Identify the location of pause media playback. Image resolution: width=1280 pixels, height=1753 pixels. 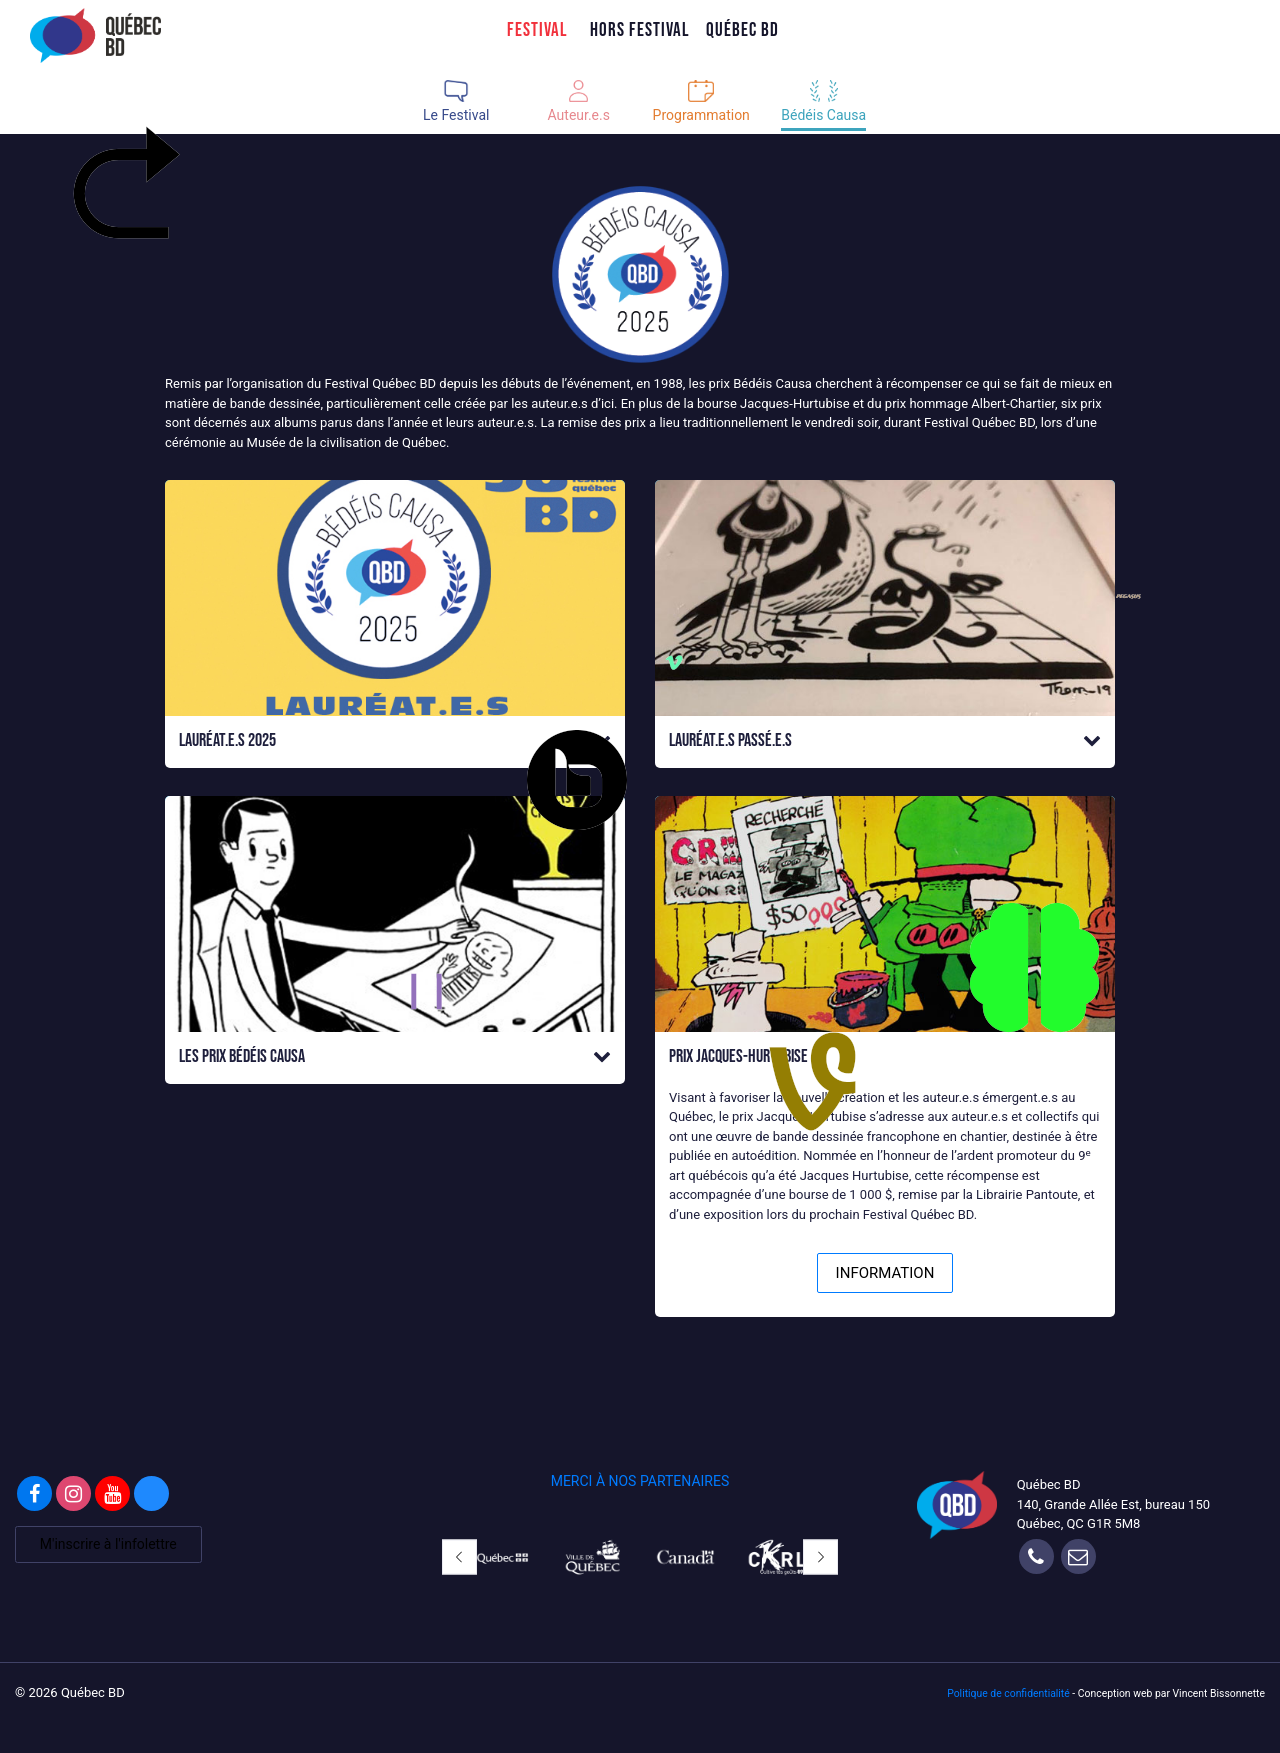
(426, 991).